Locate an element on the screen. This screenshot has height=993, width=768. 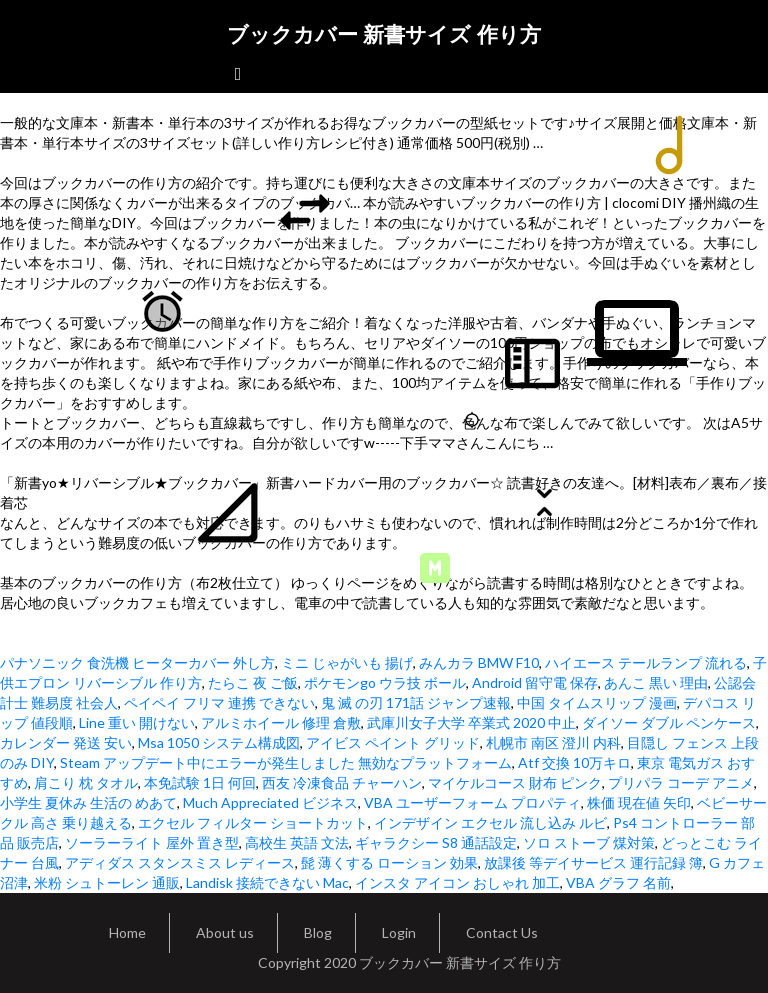
switch to desktop view is located at coordinates (637, 333).